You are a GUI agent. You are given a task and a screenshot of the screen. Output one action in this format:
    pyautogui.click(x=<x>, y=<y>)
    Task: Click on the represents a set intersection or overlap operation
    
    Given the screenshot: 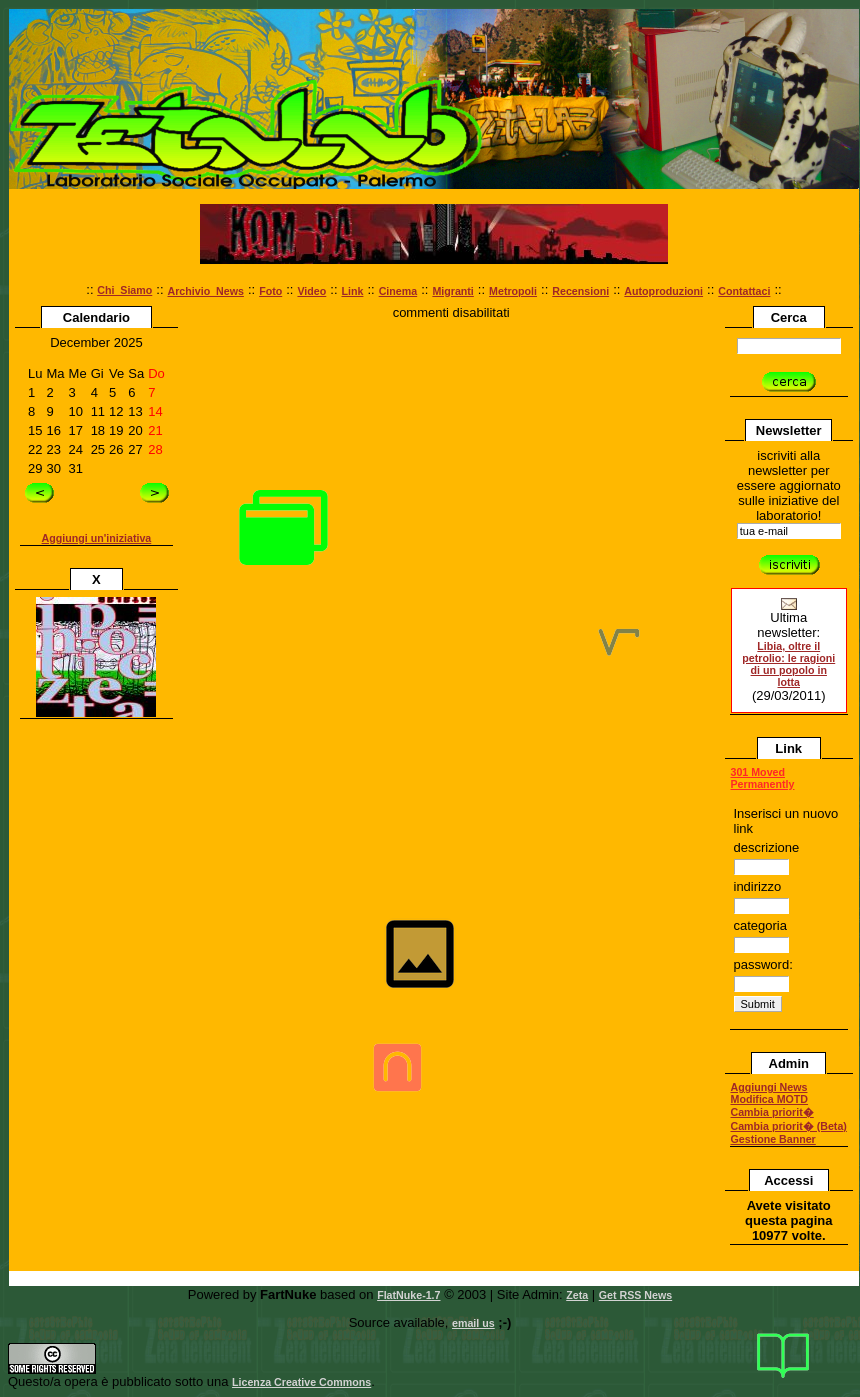 What is the action you would take?
    pyautogui.click(x=397, y=1067)
    